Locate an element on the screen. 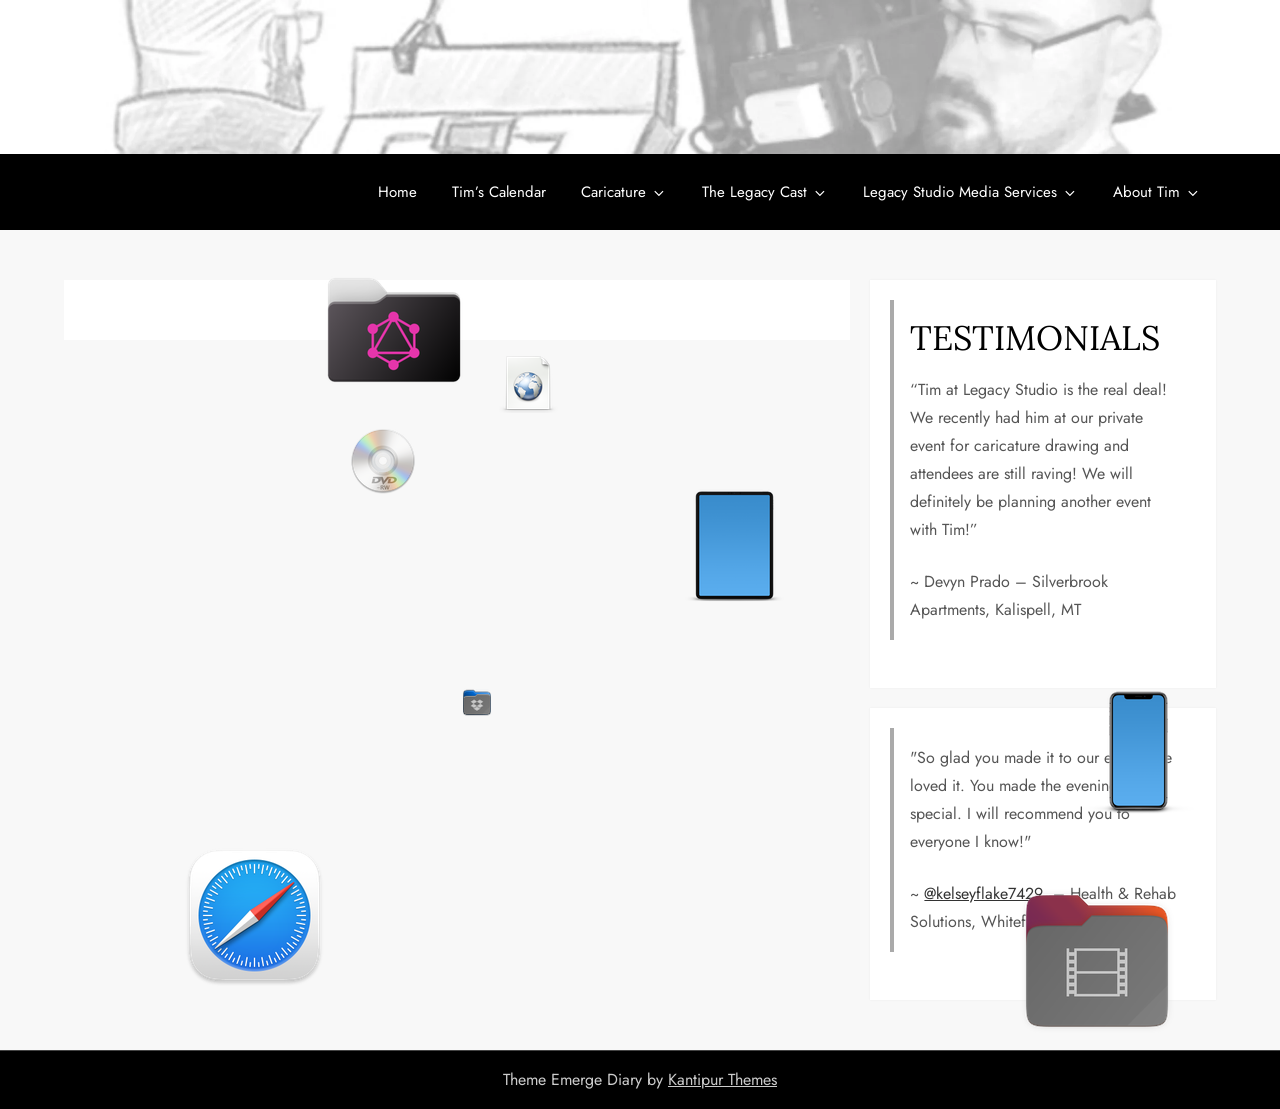 This screenshot has height=1109, width=1280. open your videos folder is located at coordinates (1097, 961).